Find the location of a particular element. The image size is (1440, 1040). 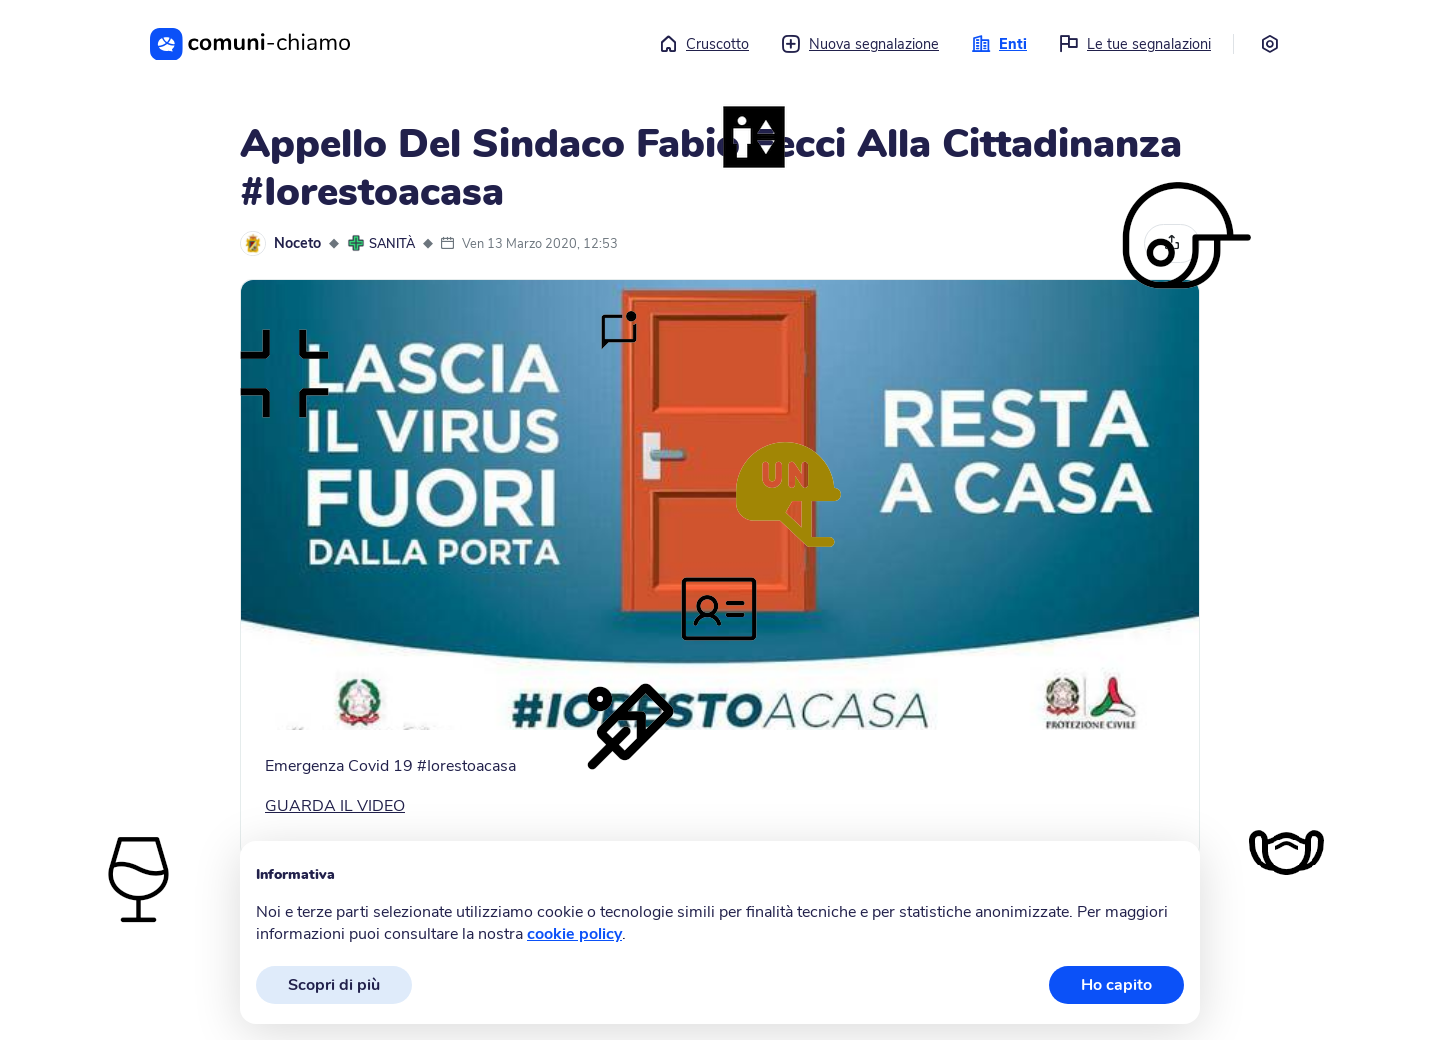

view your profile or account information is located at coordinates (719, 609).